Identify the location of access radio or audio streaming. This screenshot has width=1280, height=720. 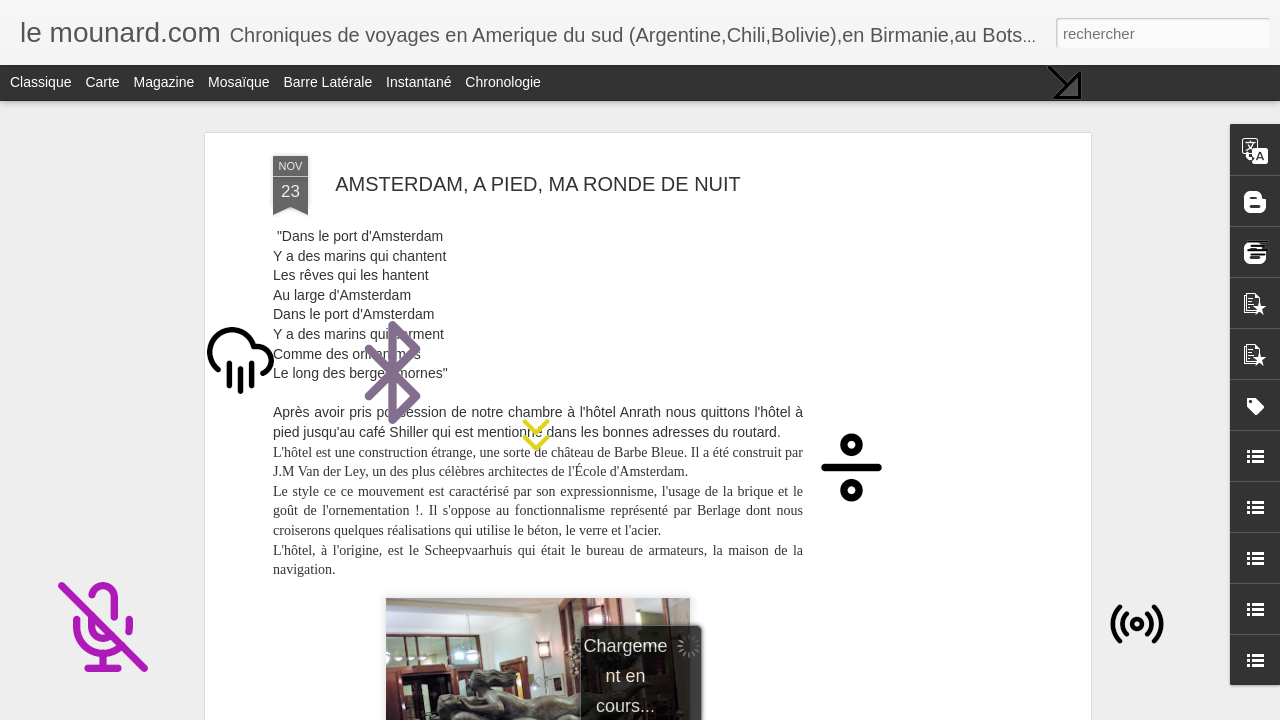
(1137, 624).